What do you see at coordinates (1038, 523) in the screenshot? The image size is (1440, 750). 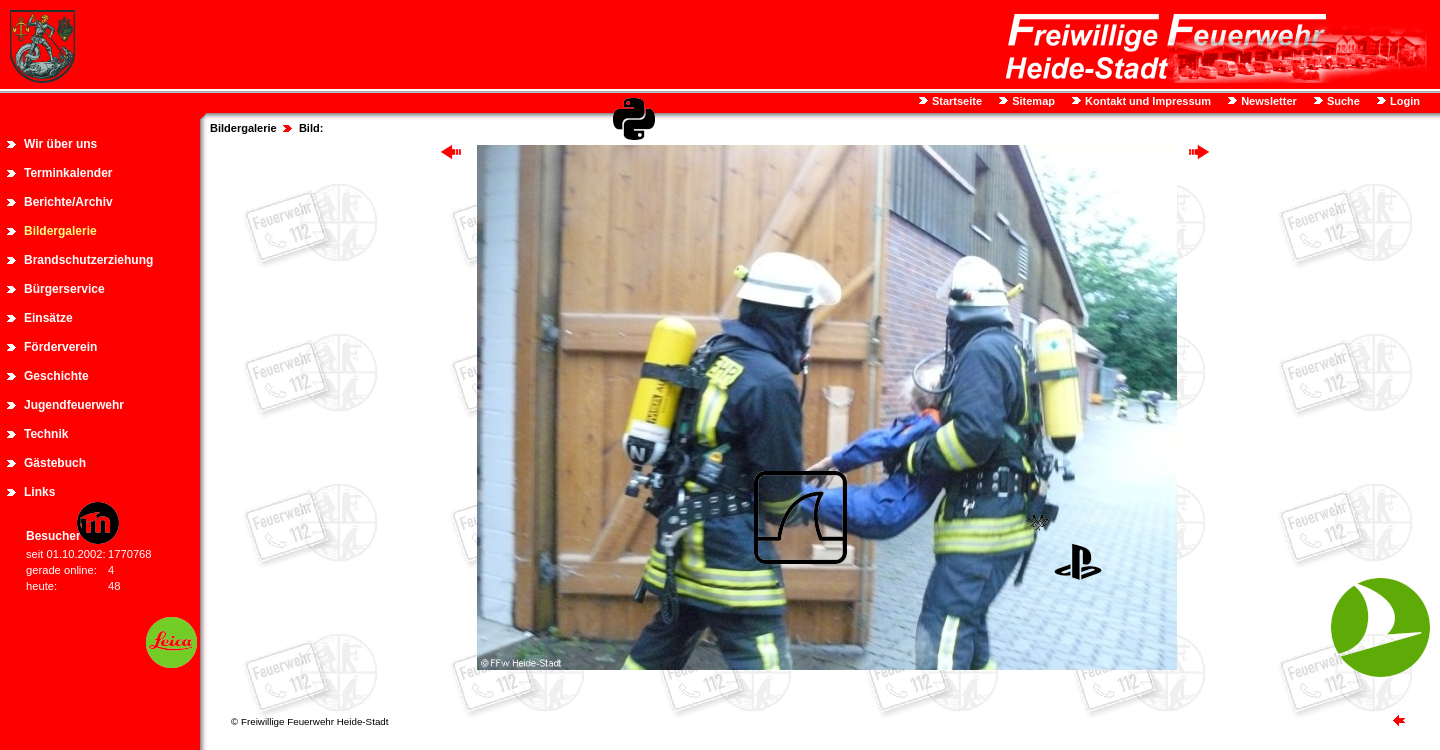 I see `air serbia airline logo` at bounding box center [1038, 523].